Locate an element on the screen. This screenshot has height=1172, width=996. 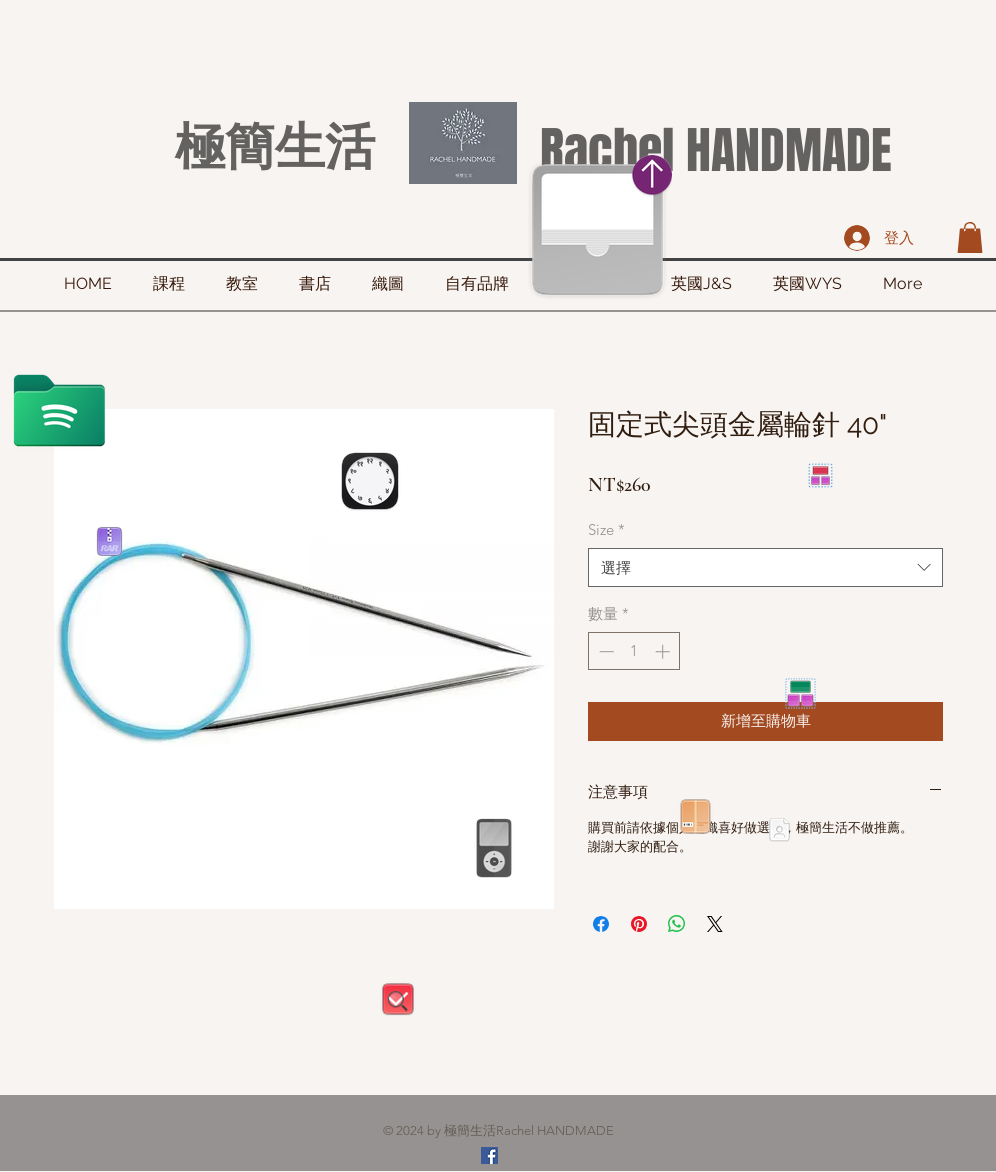
view document author information is located at coordinates (779, 829).